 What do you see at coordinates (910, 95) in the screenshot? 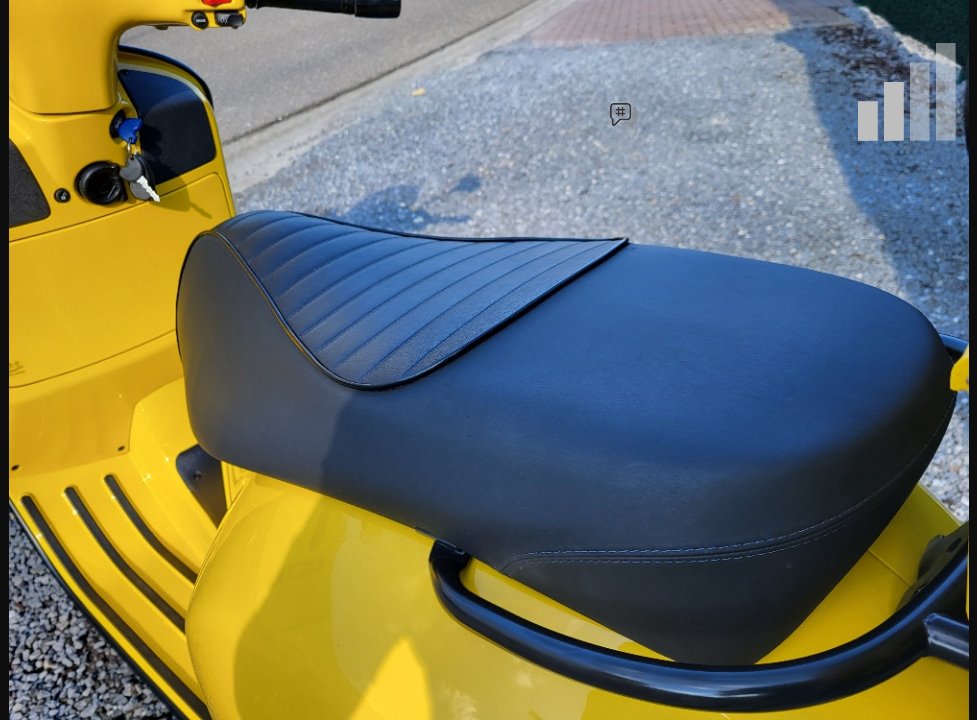
I see `indicates moderate cellular signal strength` at bounding box center [910, 95].